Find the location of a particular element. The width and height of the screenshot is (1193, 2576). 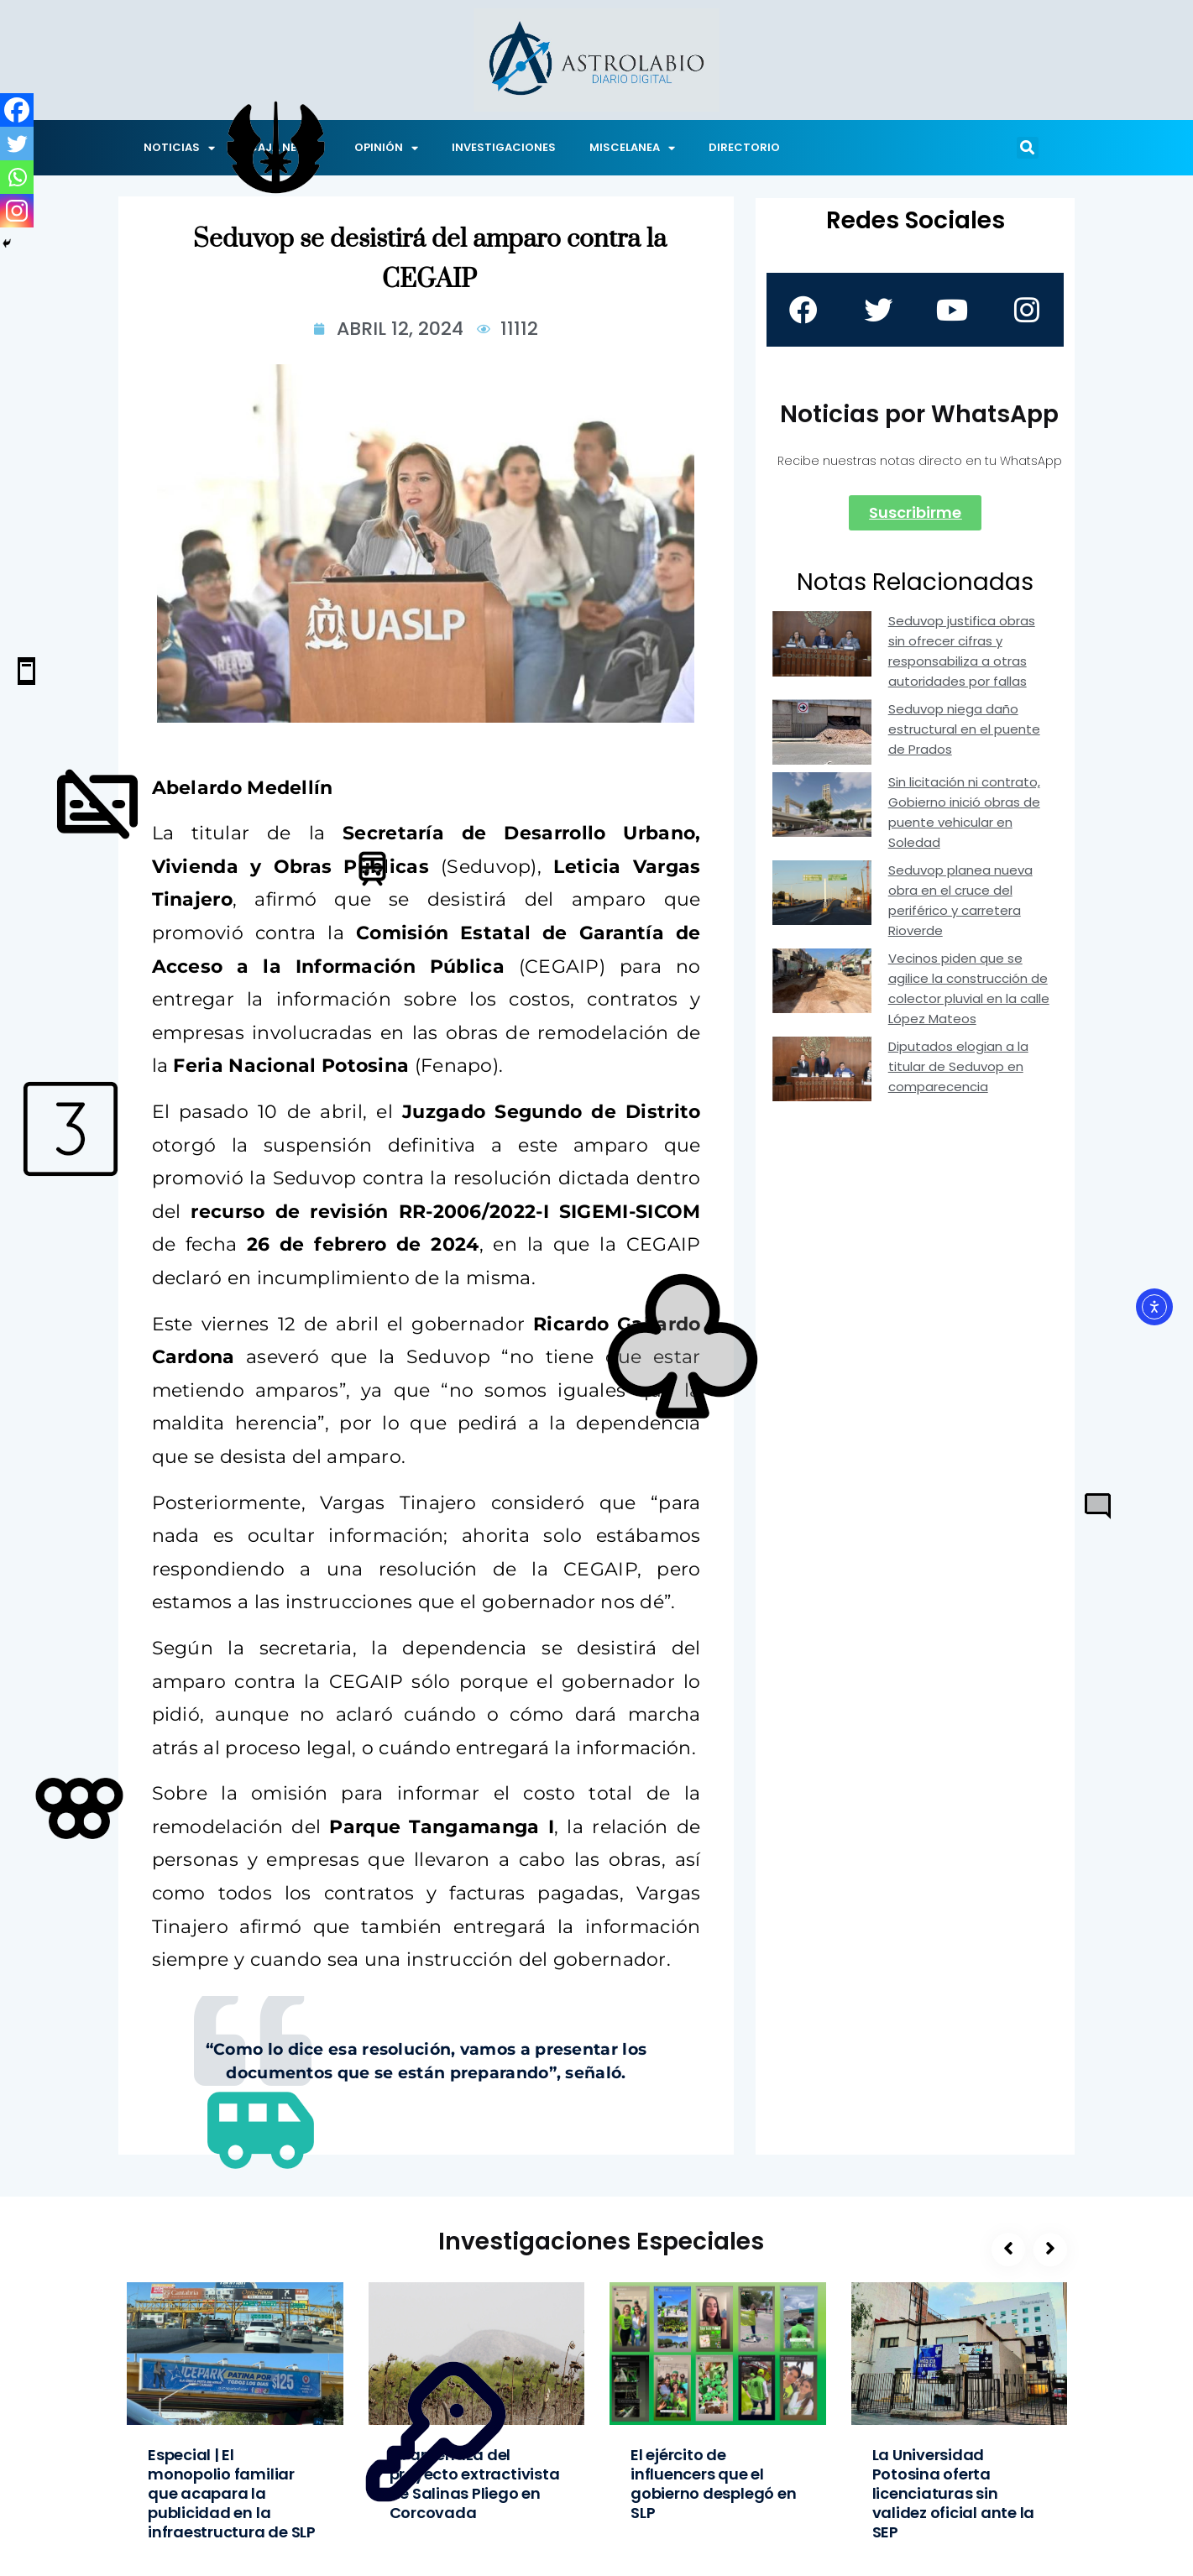

manage mobile advertisement settings is located at coordinates (26, 671).